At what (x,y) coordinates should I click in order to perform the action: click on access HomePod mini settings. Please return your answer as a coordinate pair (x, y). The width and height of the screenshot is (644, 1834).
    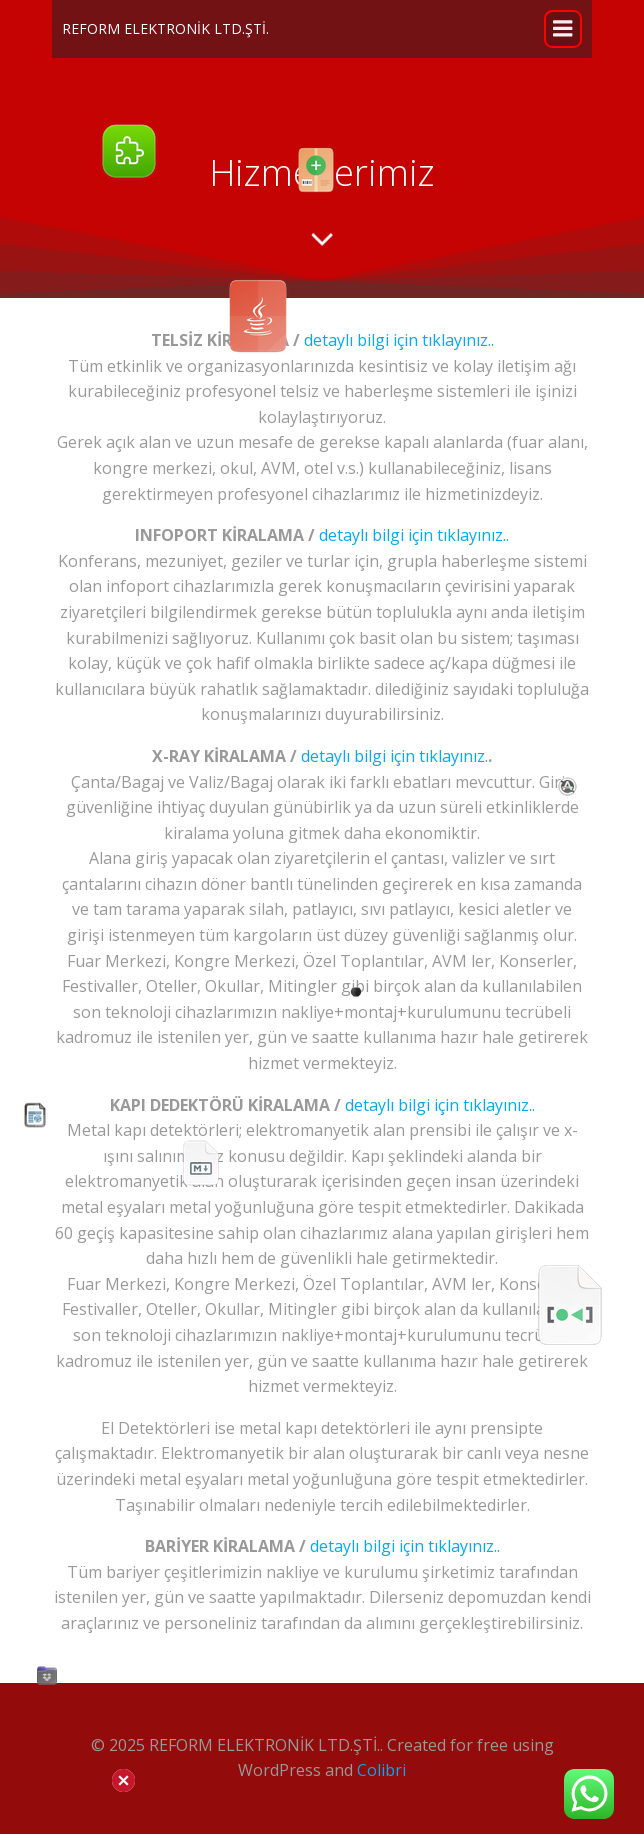
    Looking at the image, I should click on (356, 993).